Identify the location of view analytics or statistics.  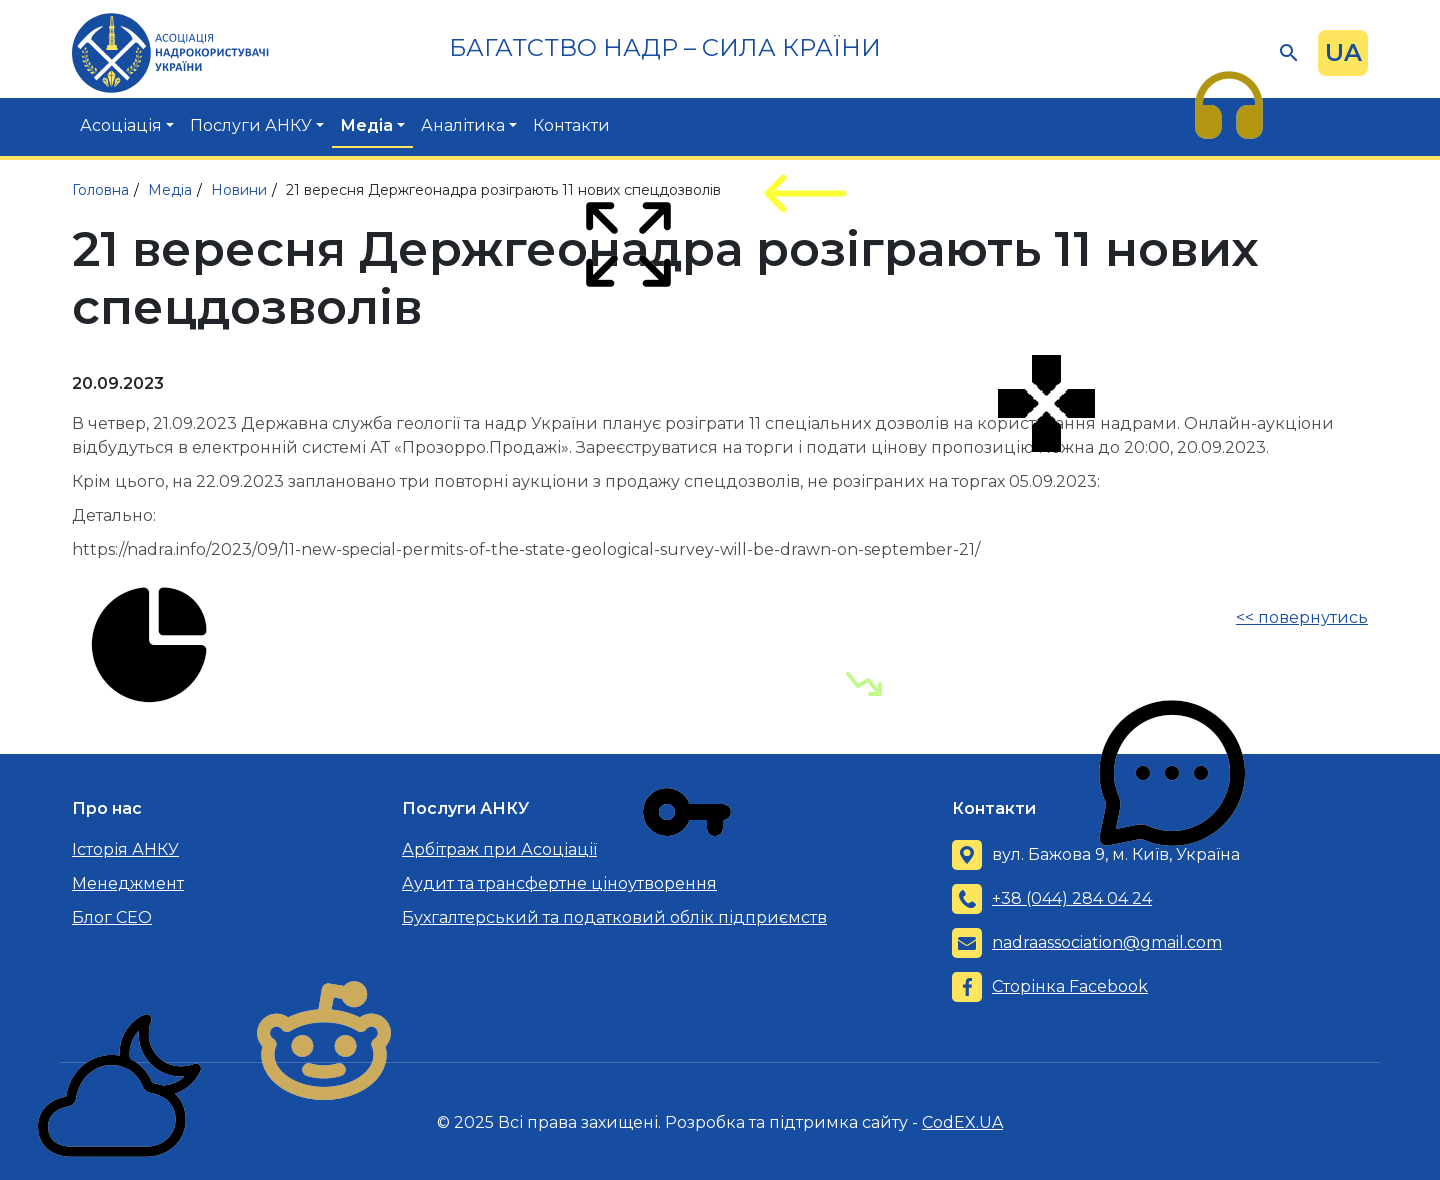
(149, 645).